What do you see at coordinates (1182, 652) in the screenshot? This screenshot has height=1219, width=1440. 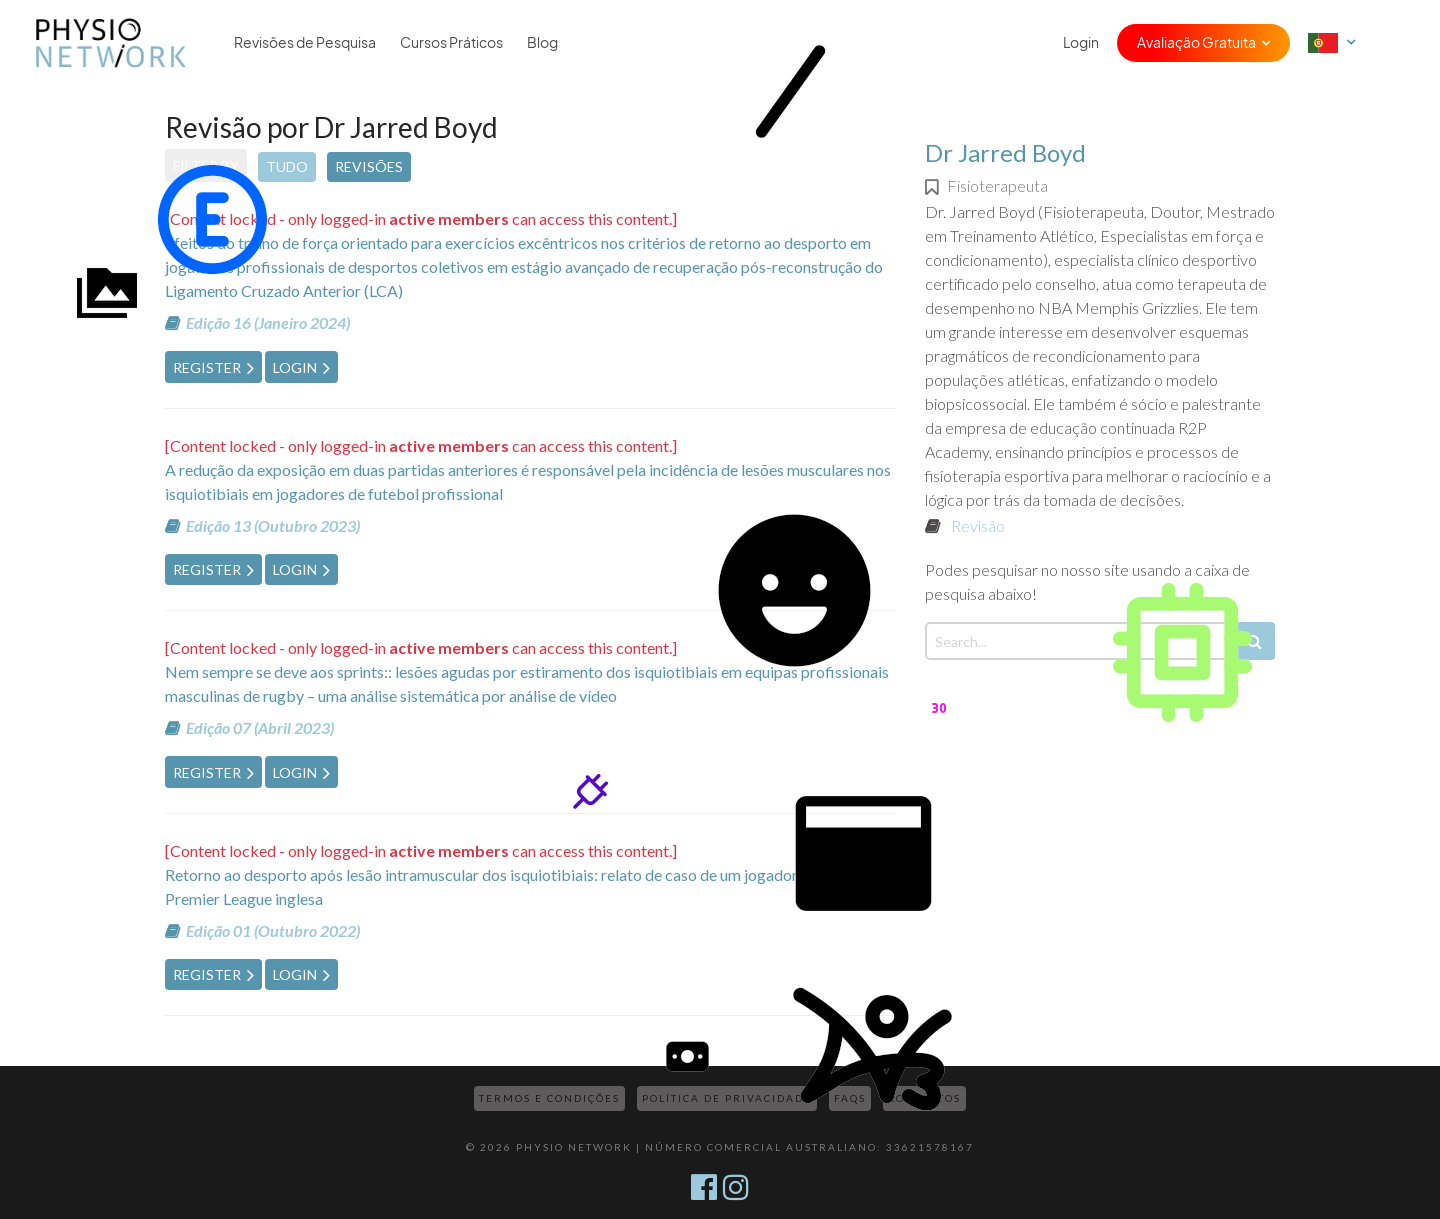 I see `view system processor information` at bounding box center [1182, 652].